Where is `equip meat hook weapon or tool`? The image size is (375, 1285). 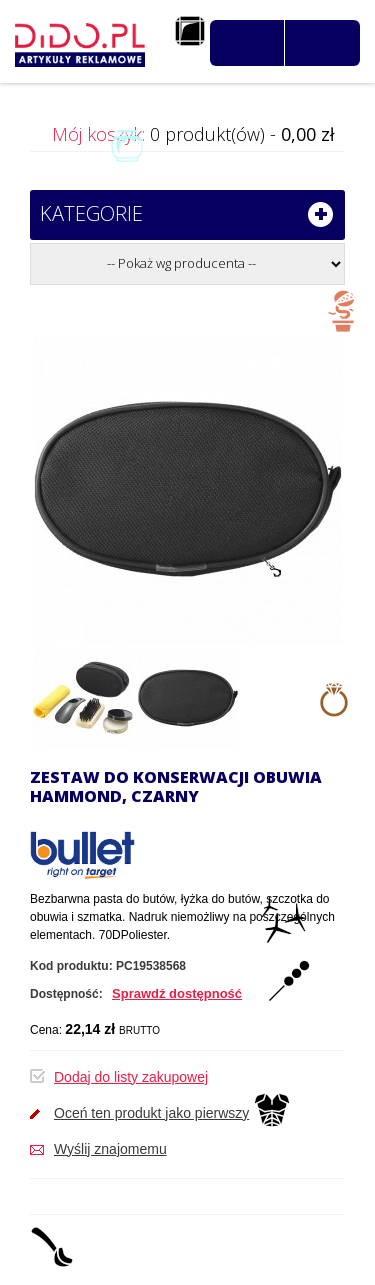
equip meat hook weapon or tool is located at coordinates (271, 567).